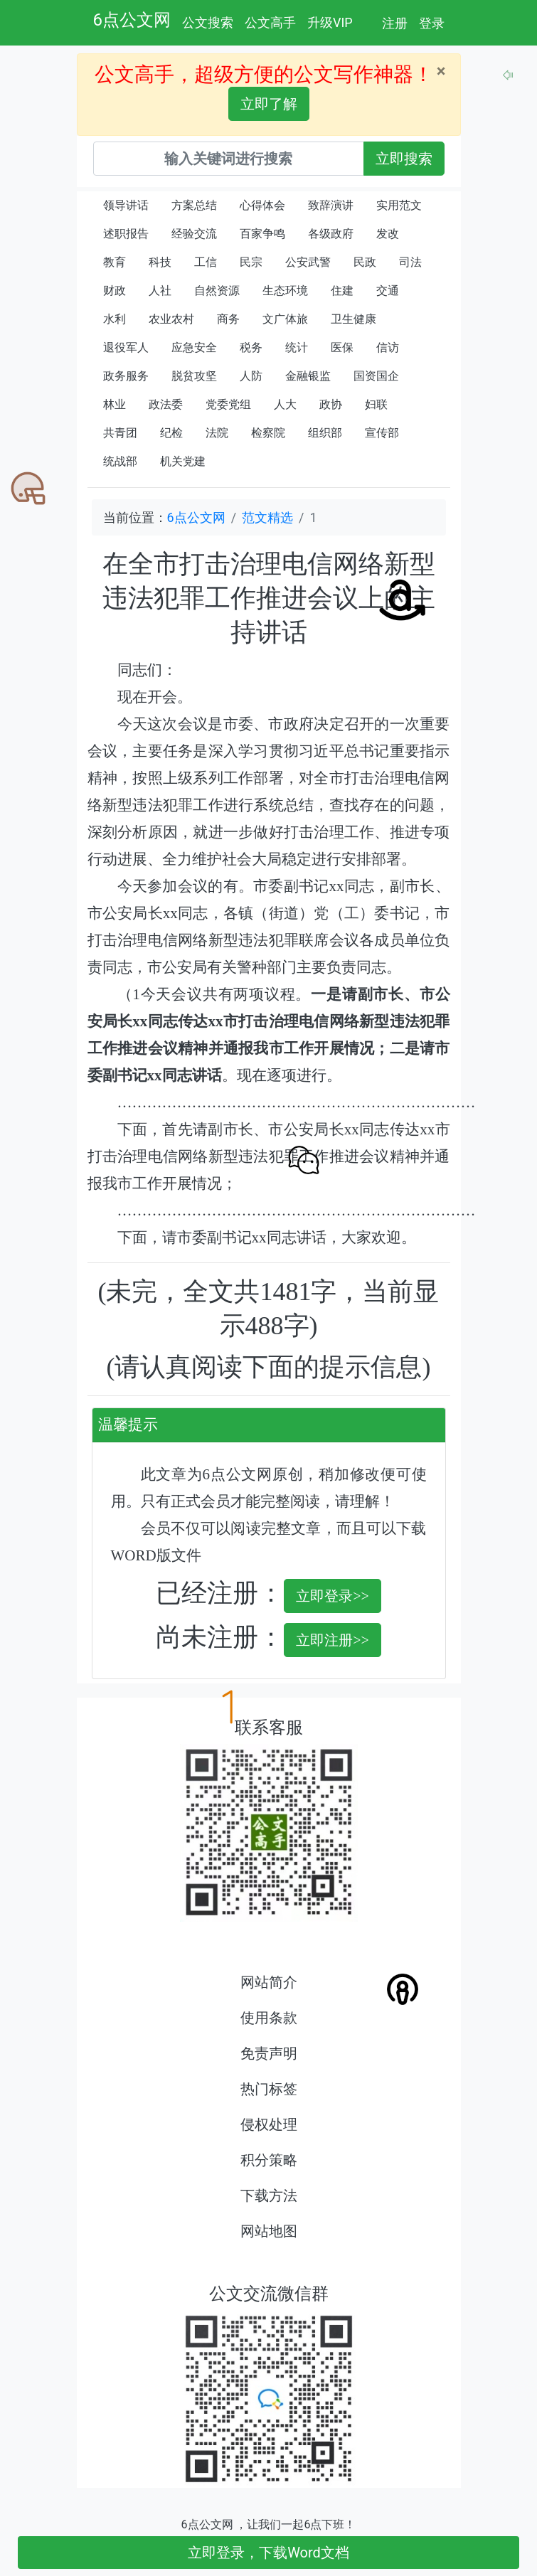 The height and width of the screenshot is (2576, 537). What do you see at coordinates (304, 1160) in the screenshot?
I see `open wechat messaging app` at bounding box center [304, 1160].